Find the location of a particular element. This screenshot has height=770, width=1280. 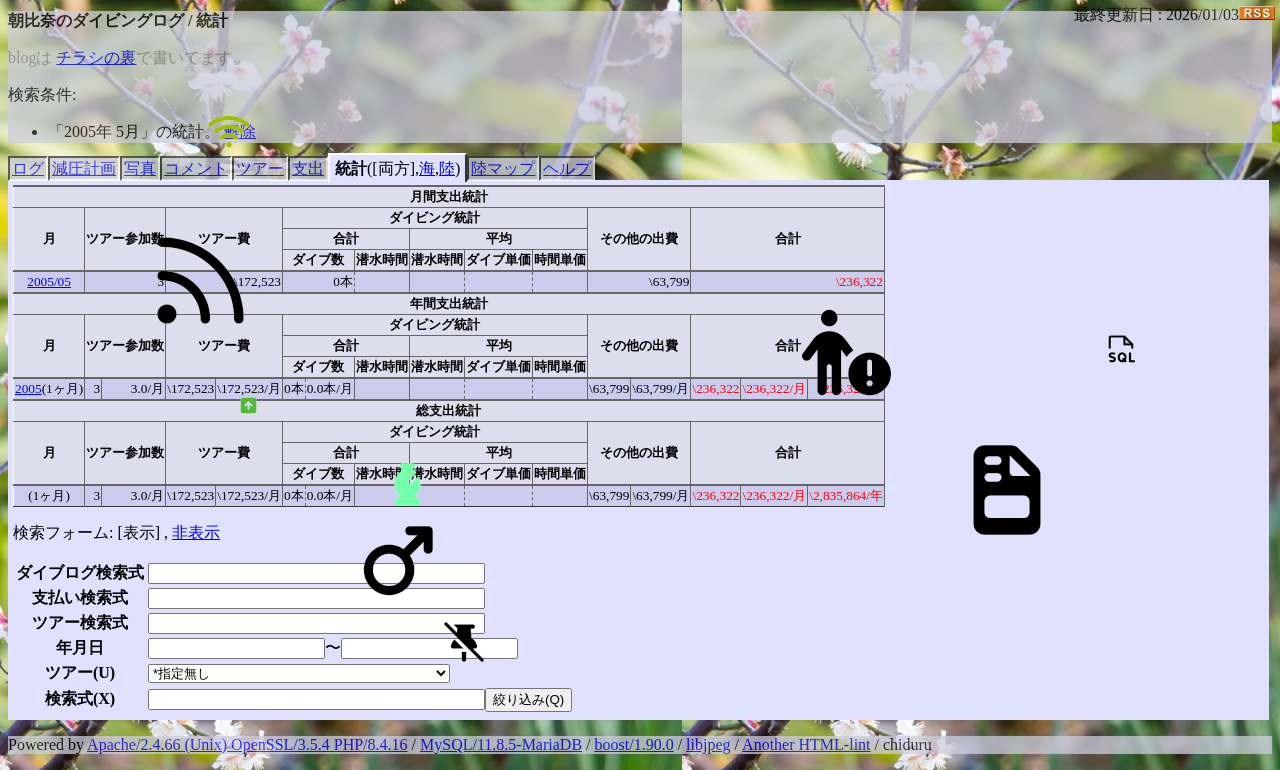

unpin this item is located at coordinates (464, 642).